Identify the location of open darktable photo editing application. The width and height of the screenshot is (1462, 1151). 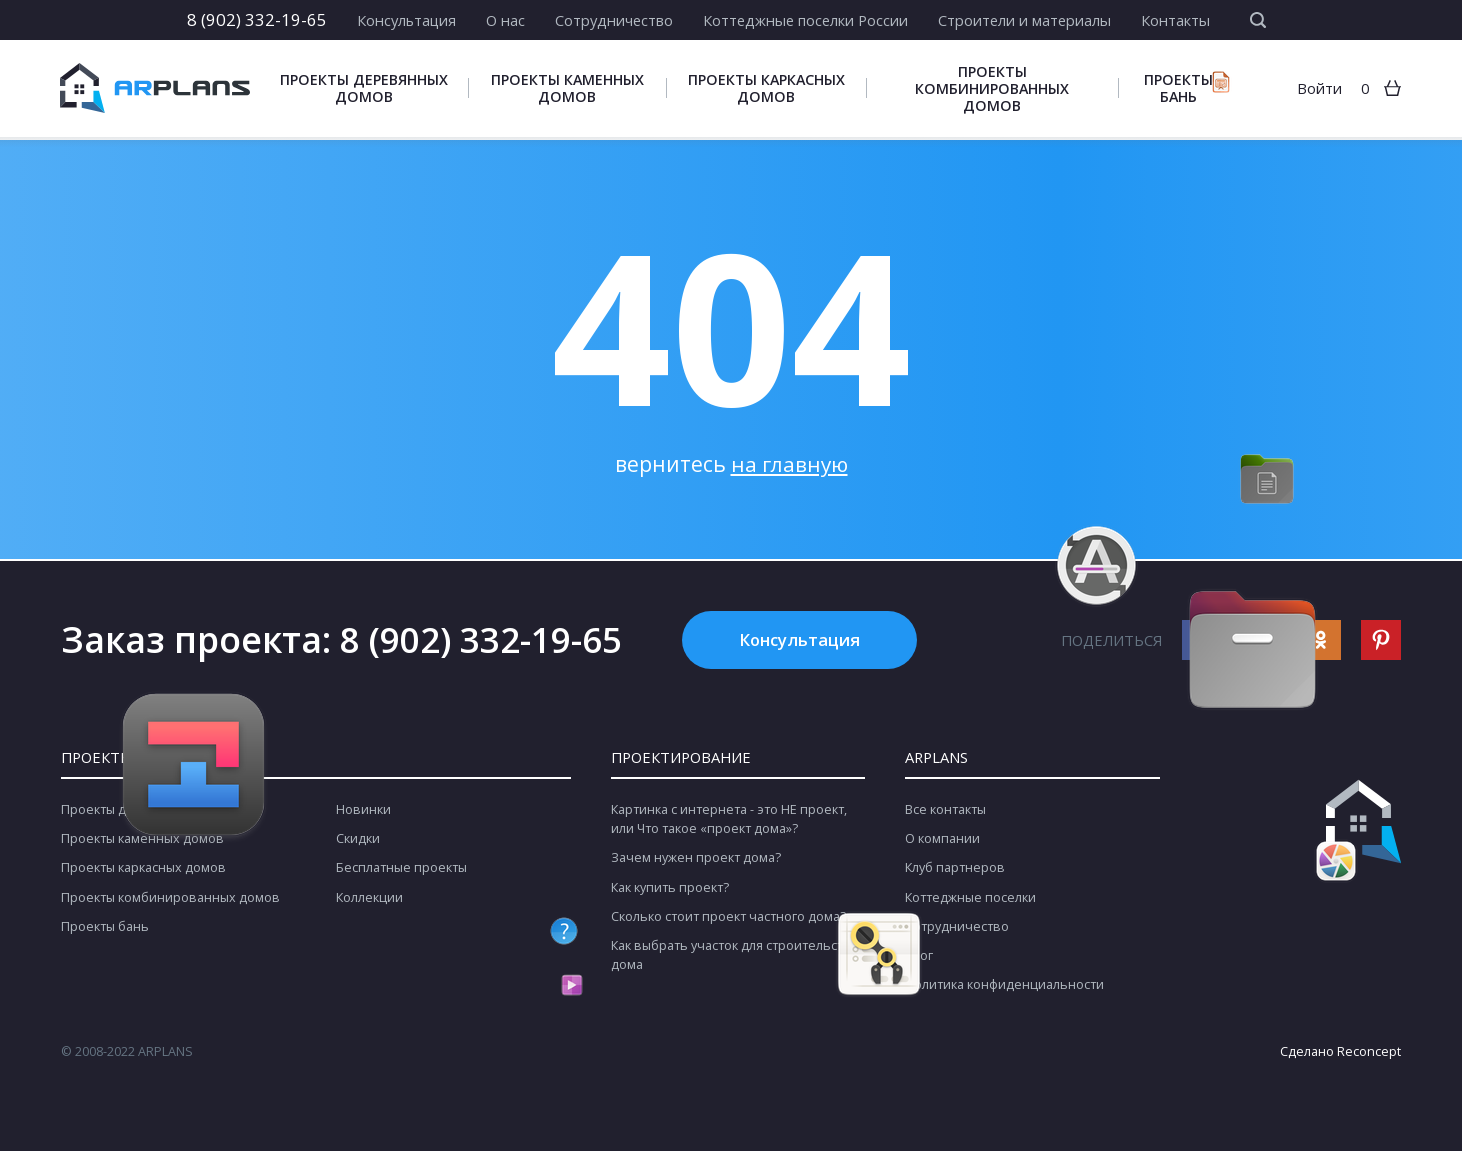
(1336, 861).